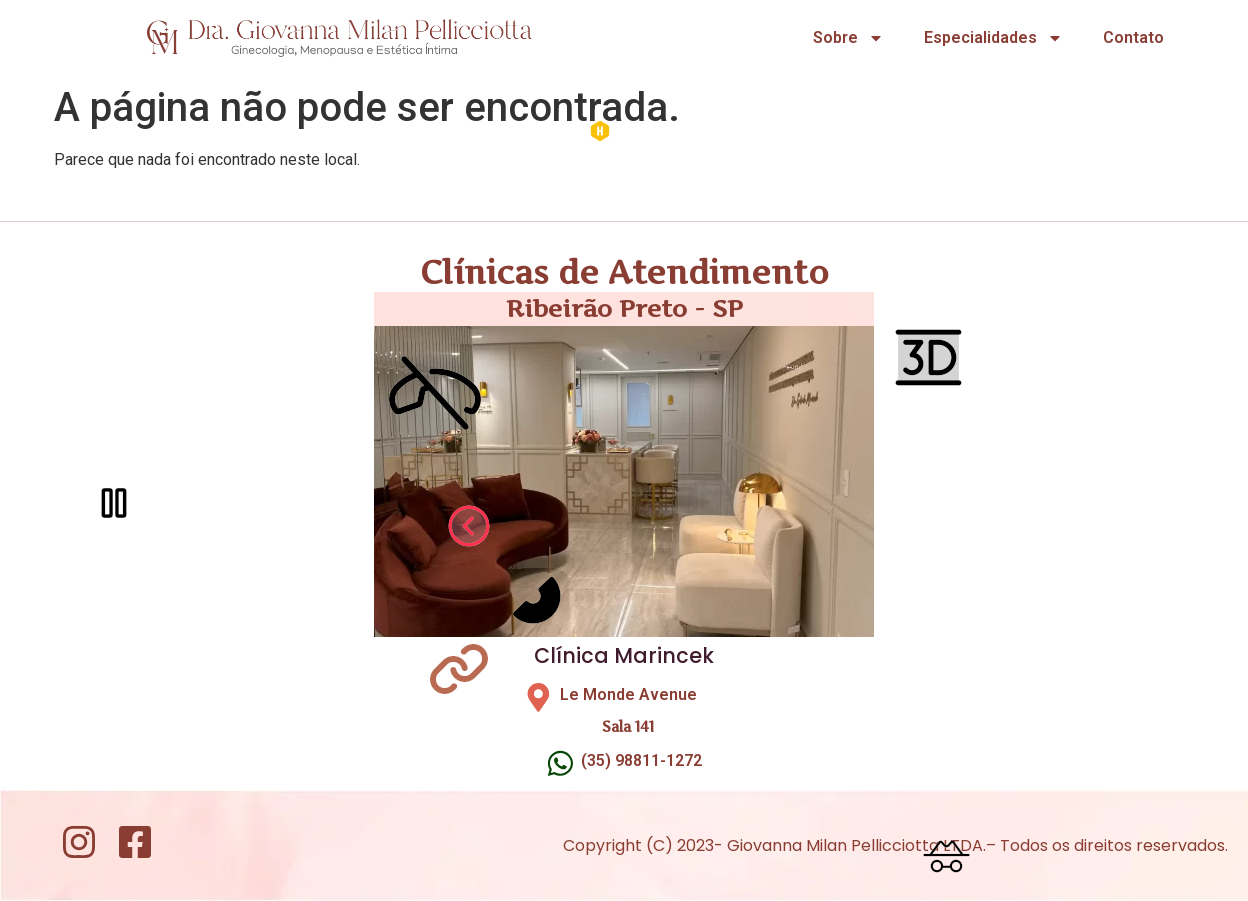 Image resolution: width=1248 pixels, height=901 pixels. I want to click on food or fruit category icon, so click(538, 601).